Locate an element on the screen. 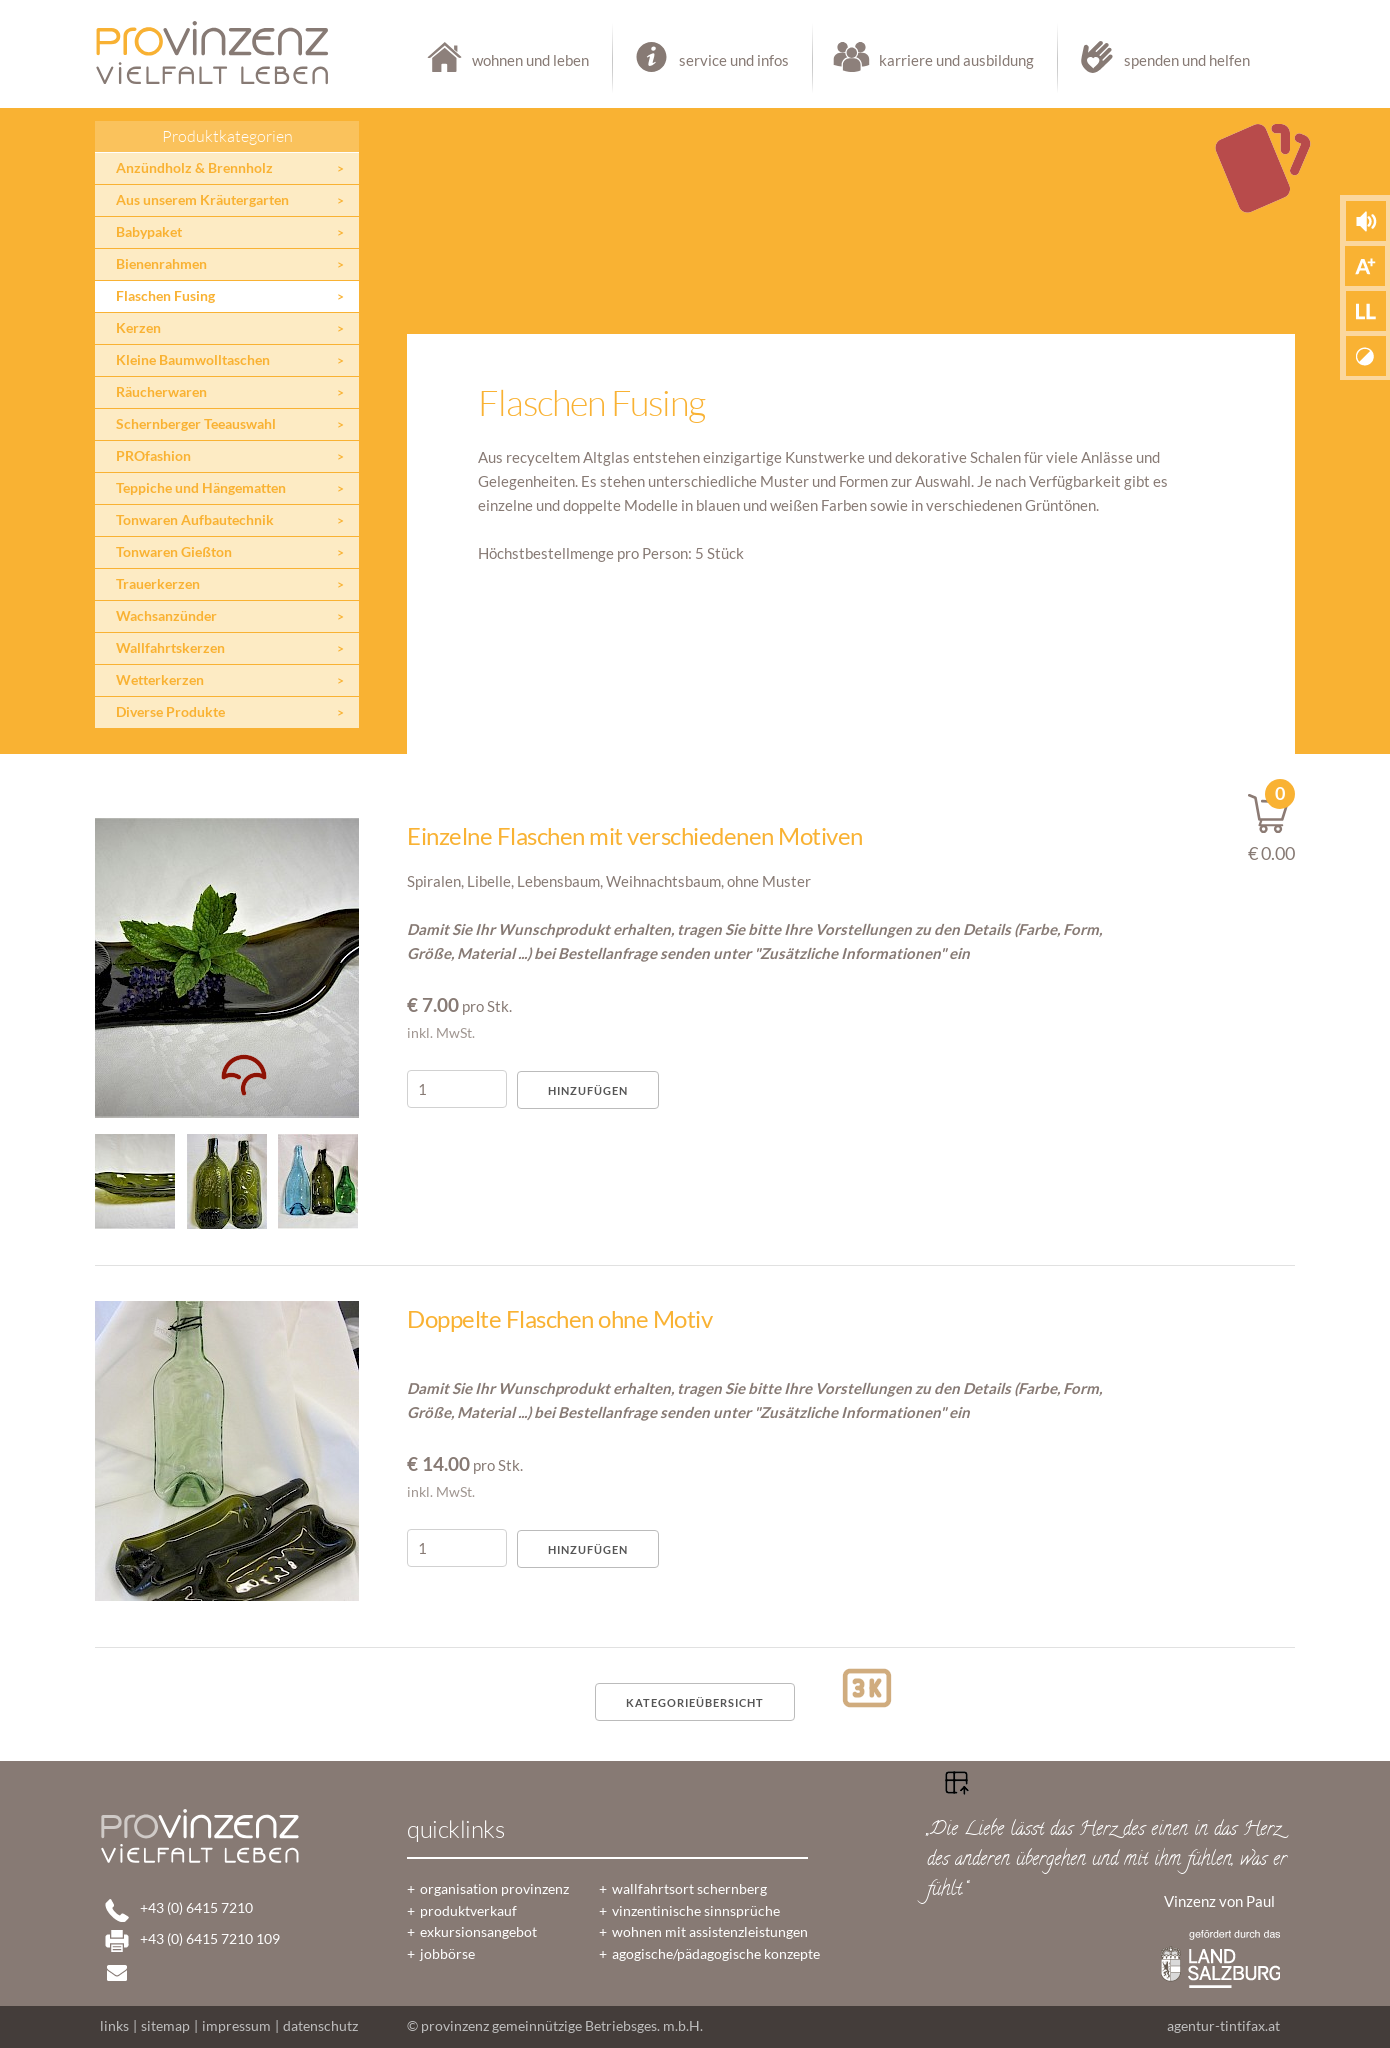 The image size is (1390, 2048). view your card collection is located at coordinates (1262, 166).